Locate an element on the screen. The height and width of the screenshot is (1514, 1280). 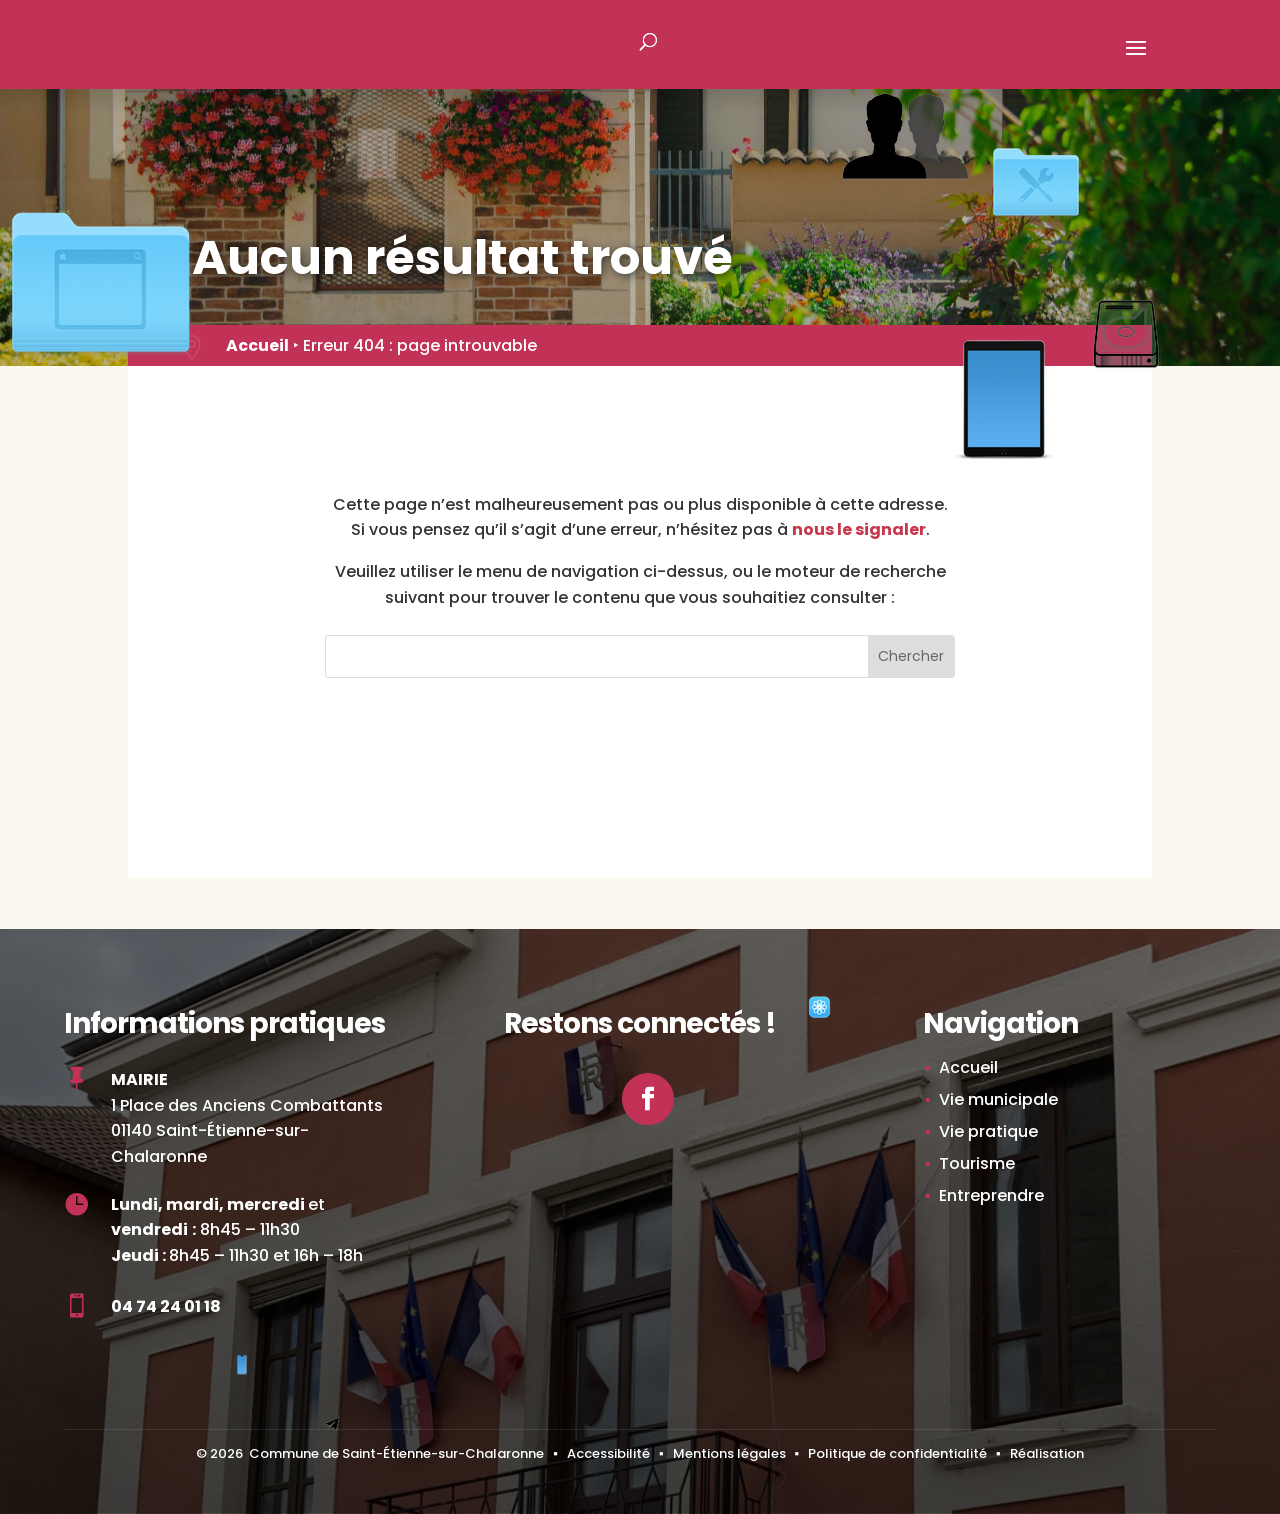
manage connected iPad device is located at coordinates (1004, 400).